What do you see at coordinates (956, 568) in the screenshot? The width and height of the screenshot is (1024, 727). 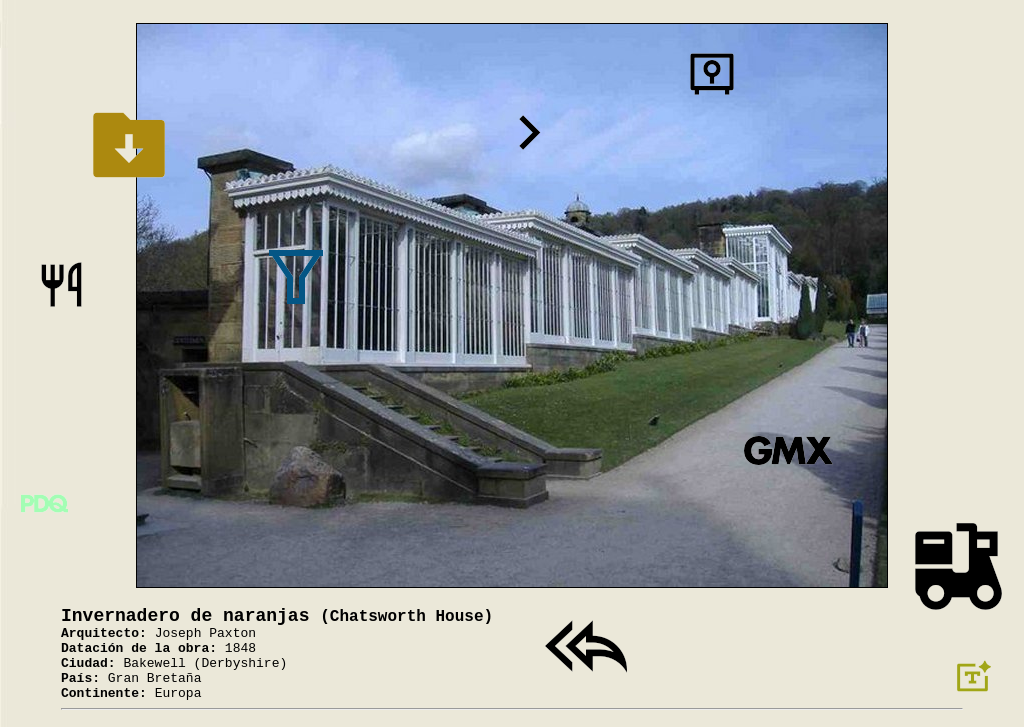 I see `order food for delivery or pickup` at bounding box center [956, 568].